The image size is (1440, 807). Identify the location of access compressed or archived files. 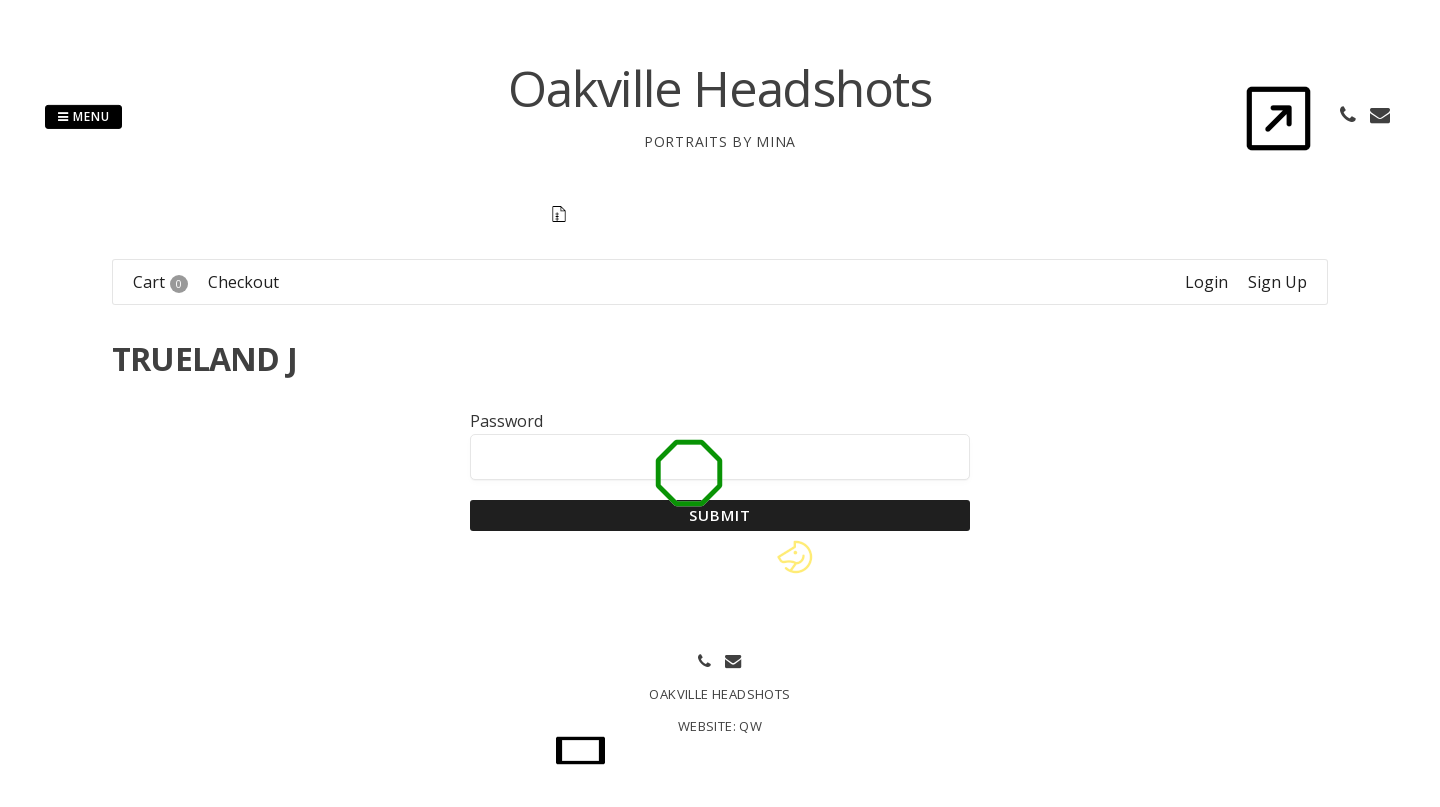
(559, 214).